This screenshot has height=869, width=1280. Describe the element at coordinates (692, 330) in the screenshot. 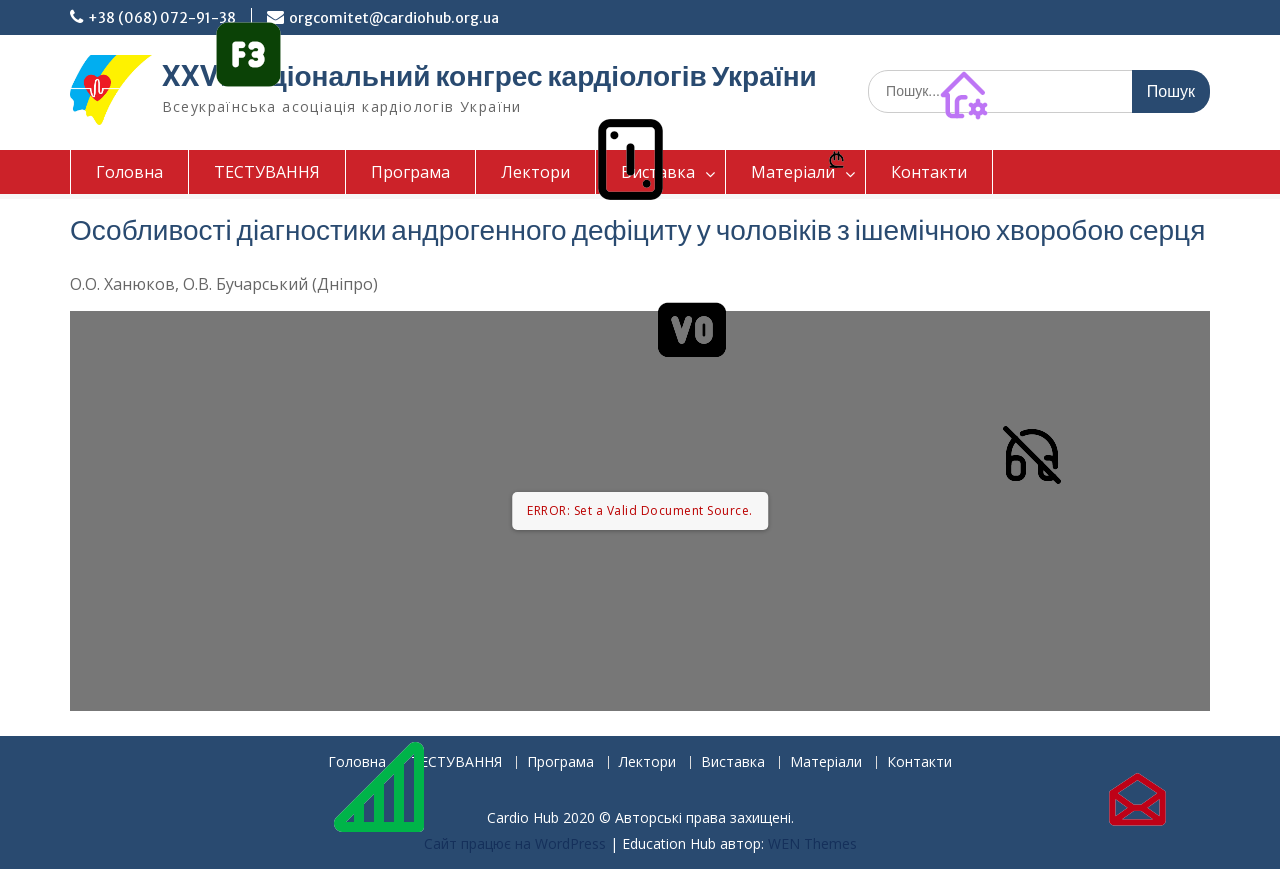

I see `enable voiceover accessibility feature` at that location.